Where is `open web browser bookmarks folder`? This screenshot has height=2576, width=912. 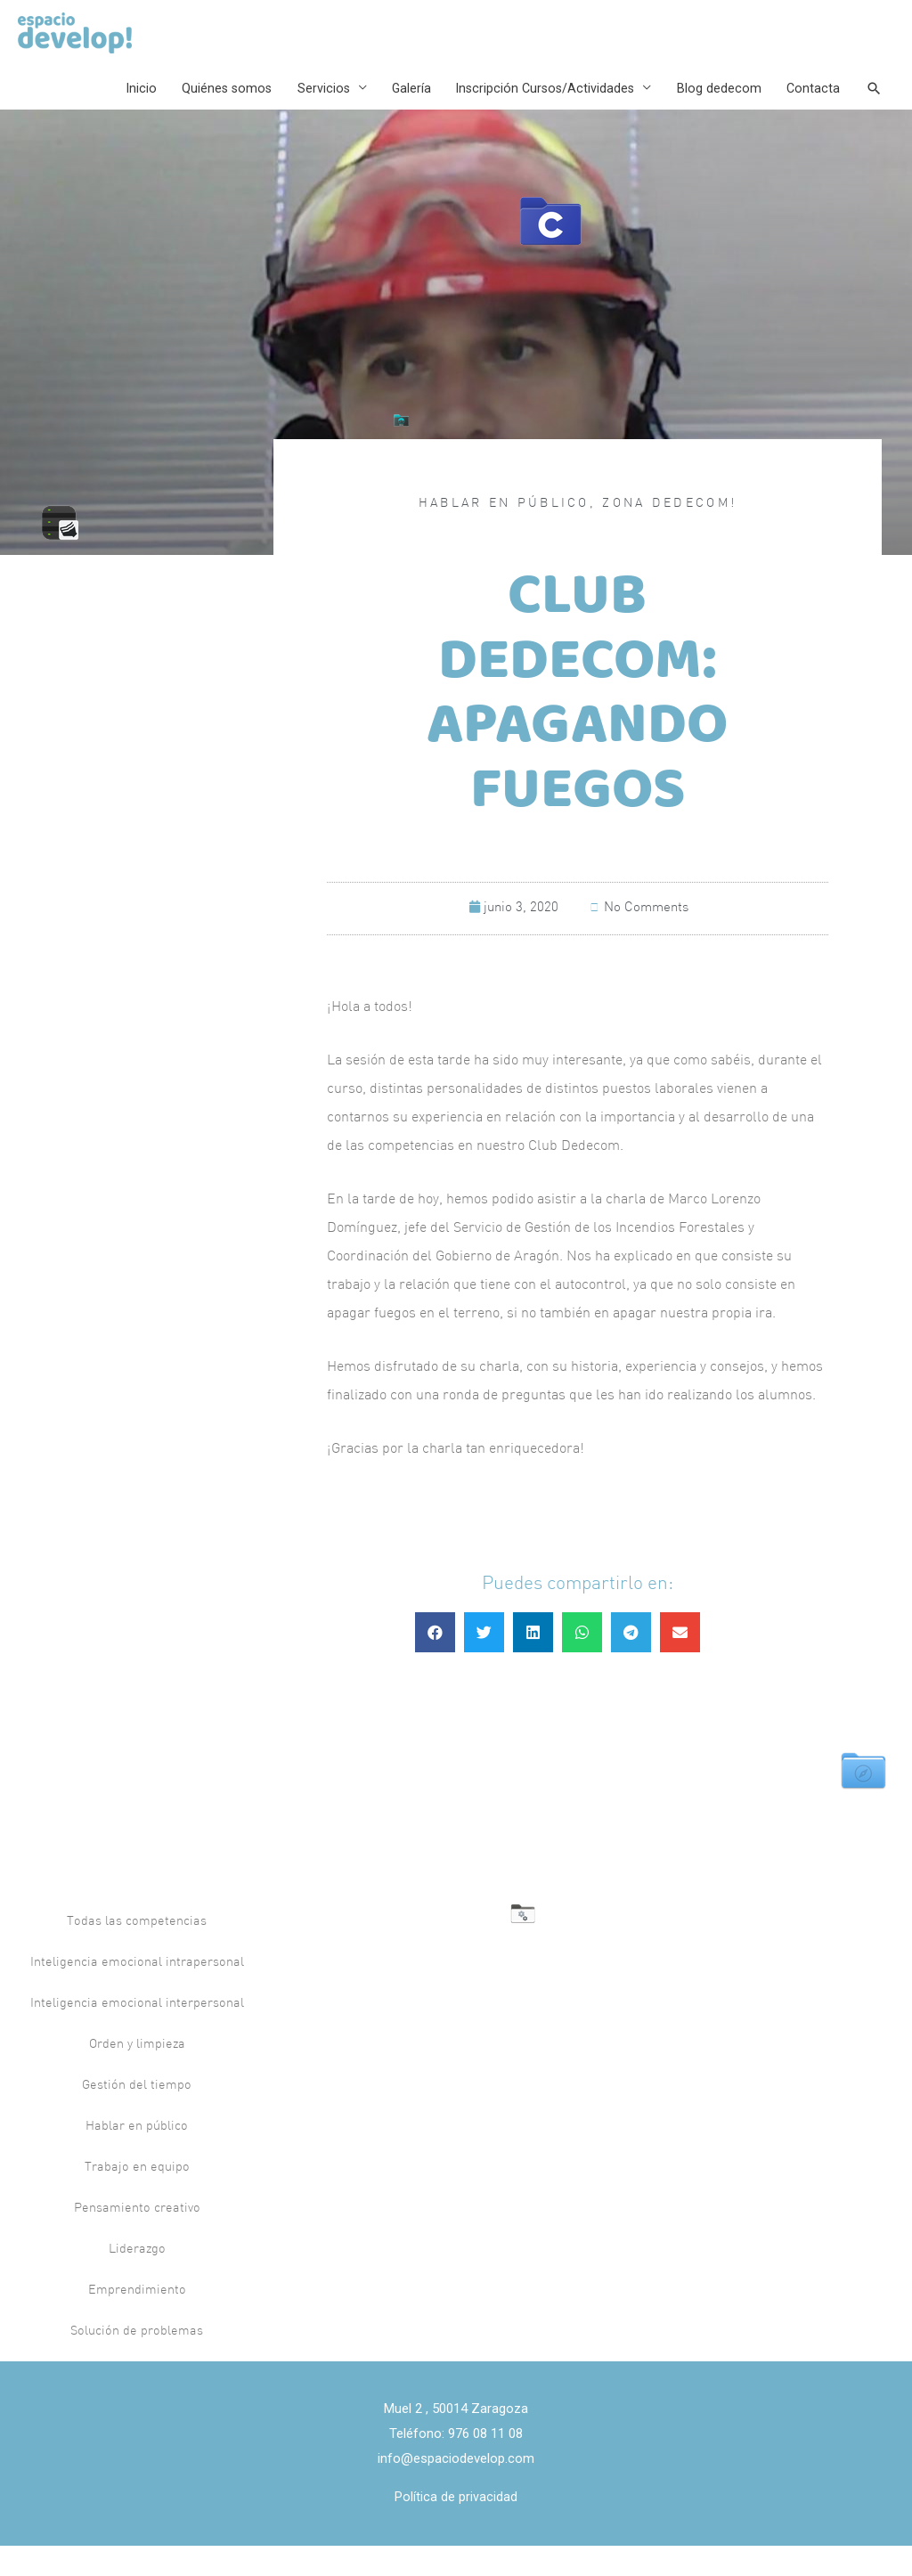 open web browser bookmarks folder is located at coordinates (863, 1770).